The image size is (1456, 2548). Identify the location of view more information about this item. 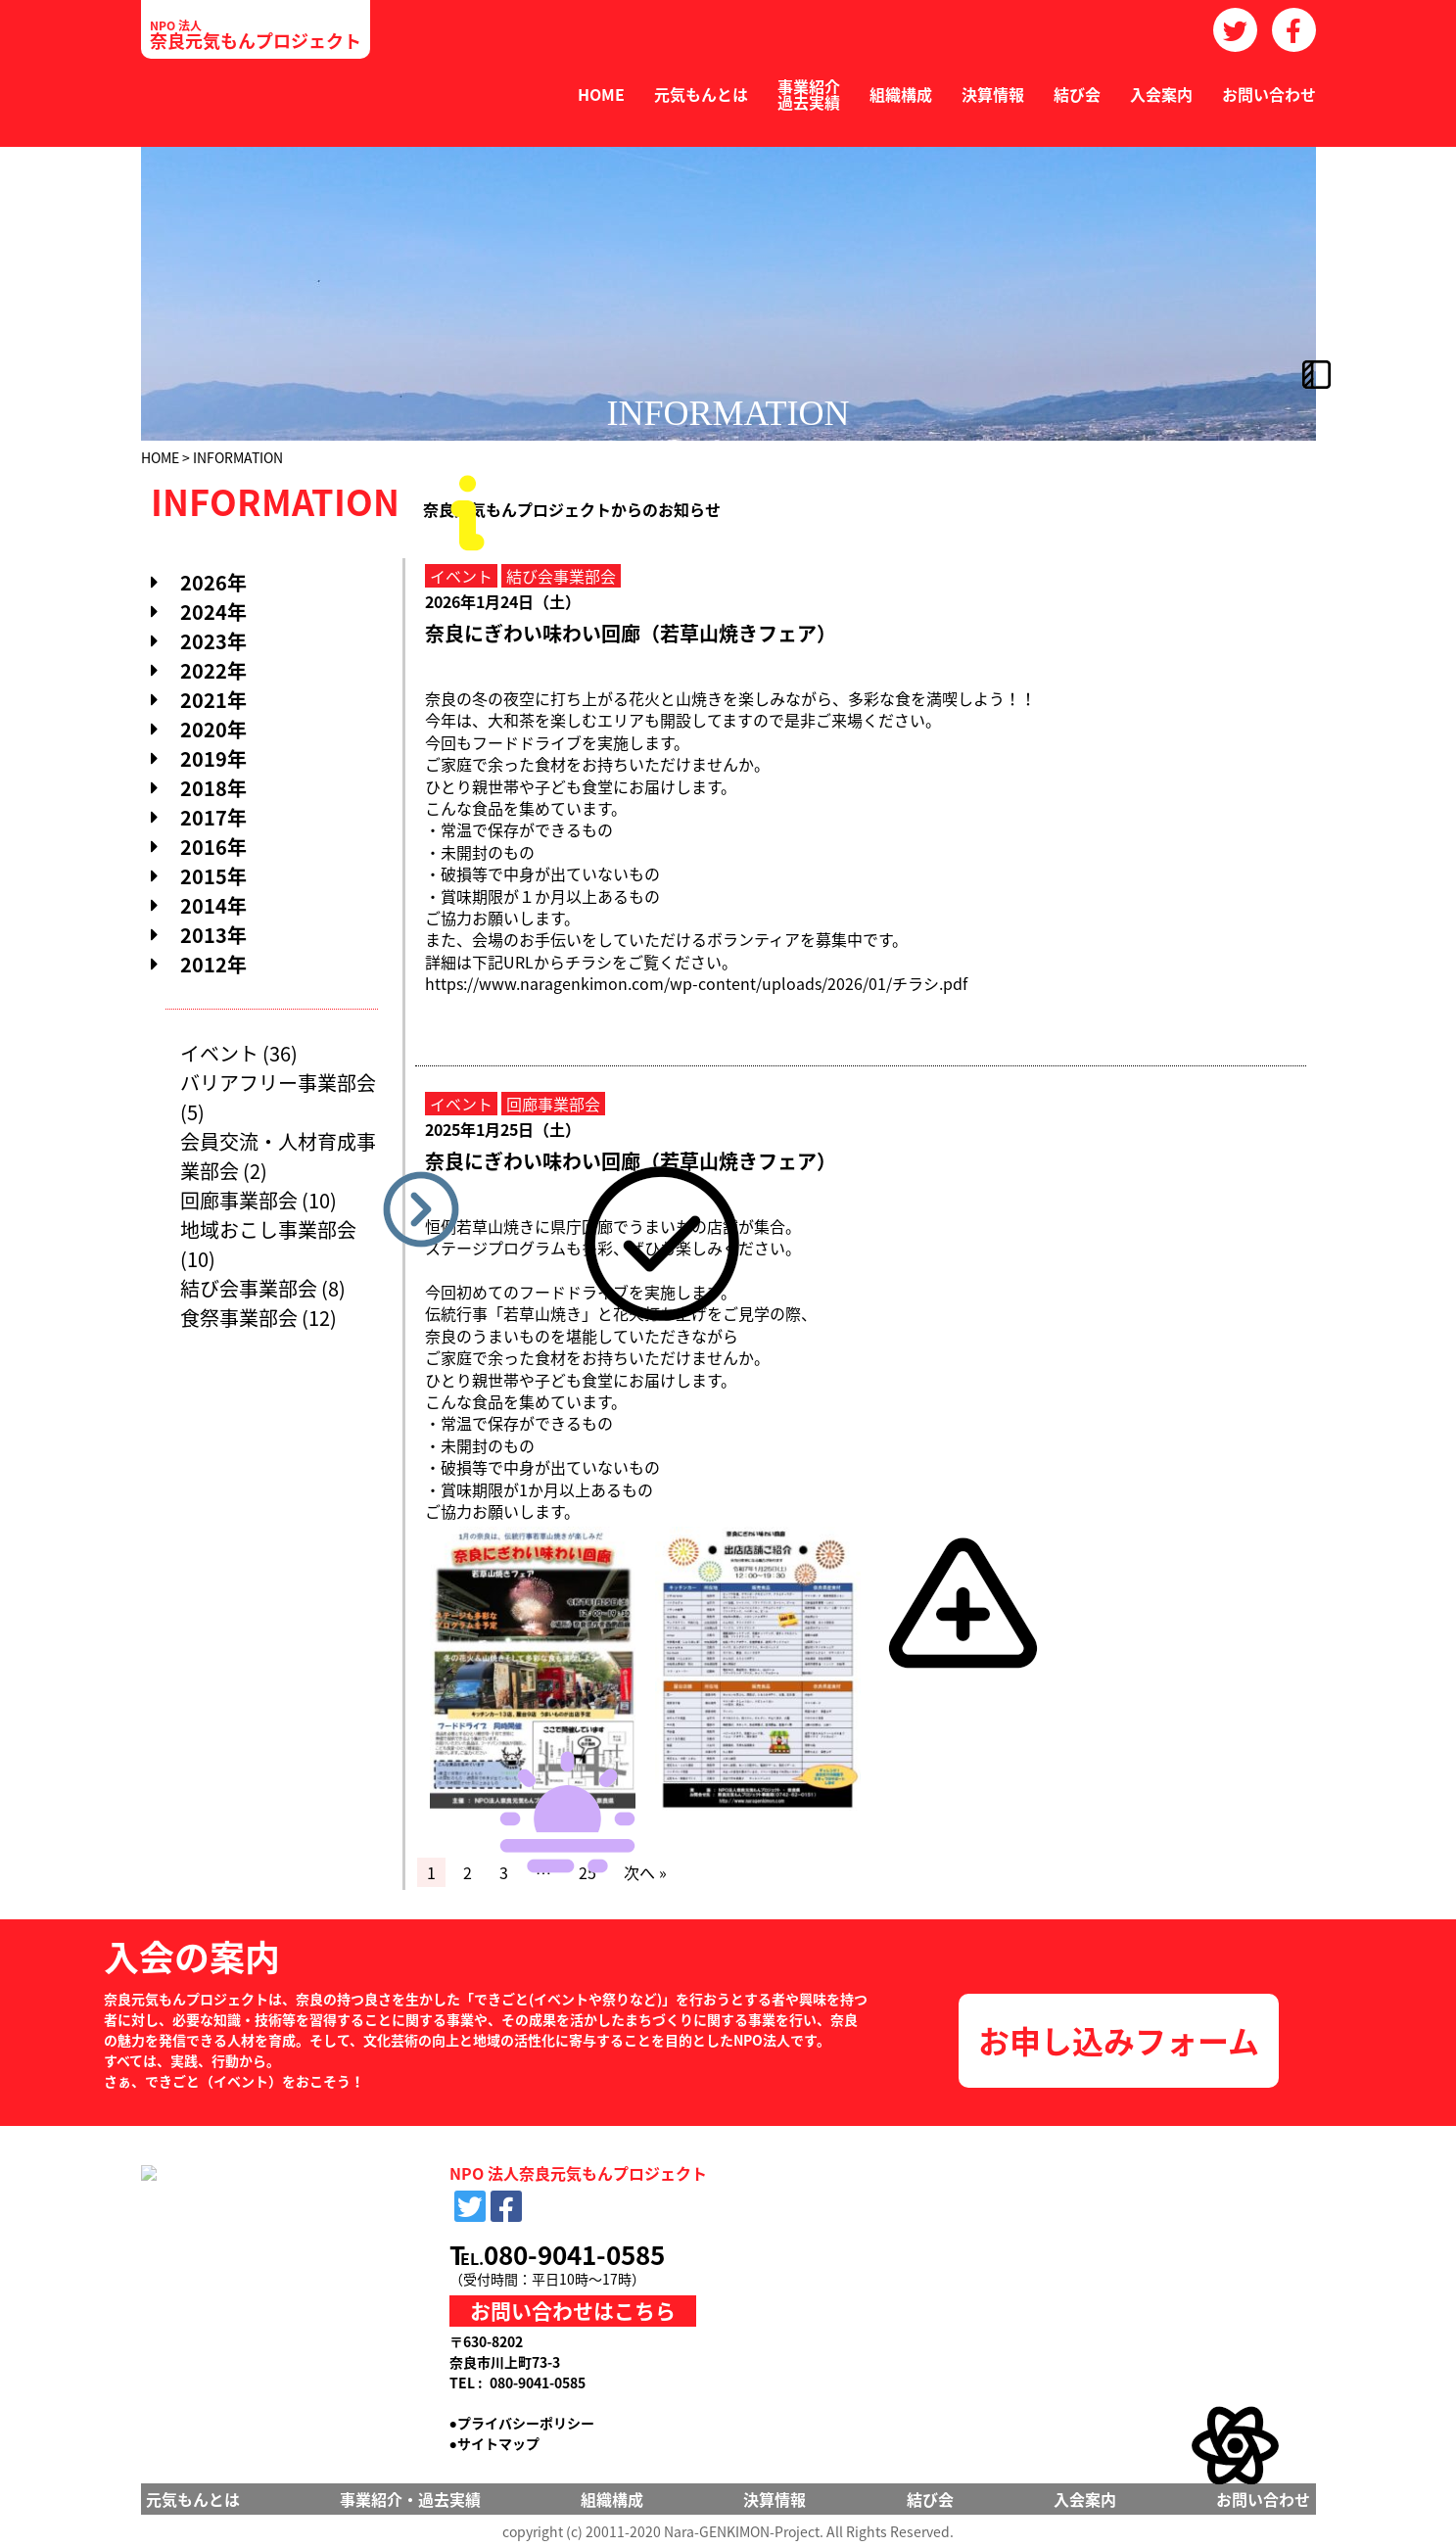
(467, 508).